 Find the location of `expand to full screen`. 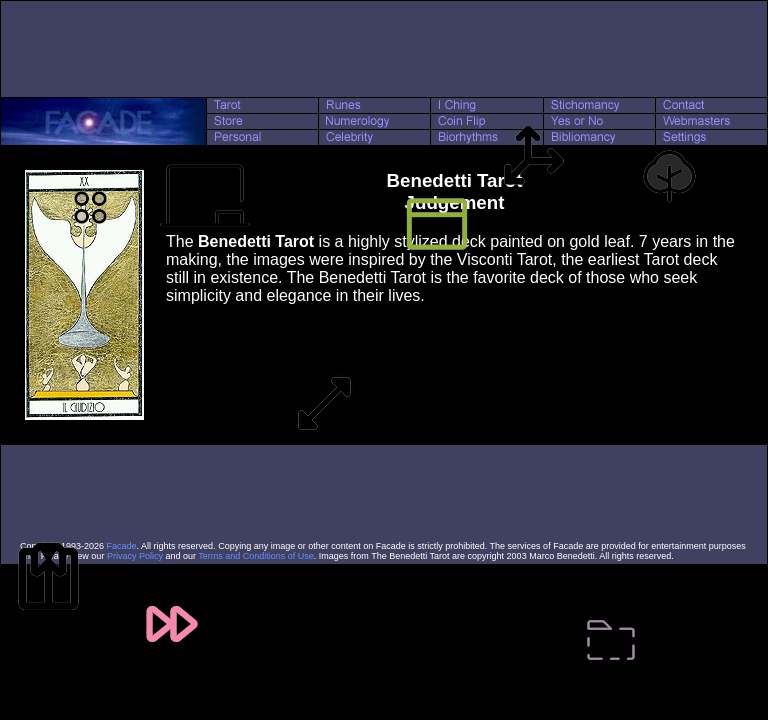

expand to full screen is located at coordinates (324, 403).